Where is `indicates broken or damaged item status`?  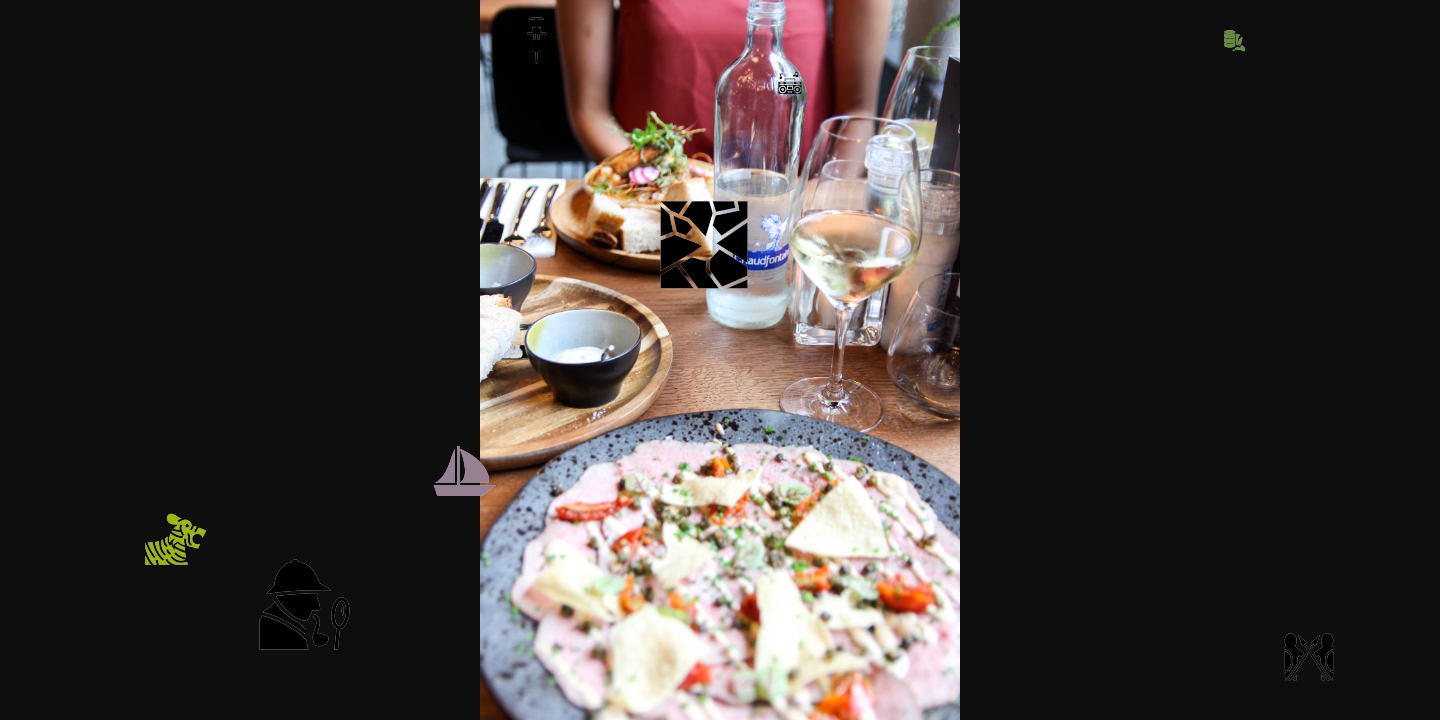 indicates broken or damaged item status is located at coordinates (704, 245).